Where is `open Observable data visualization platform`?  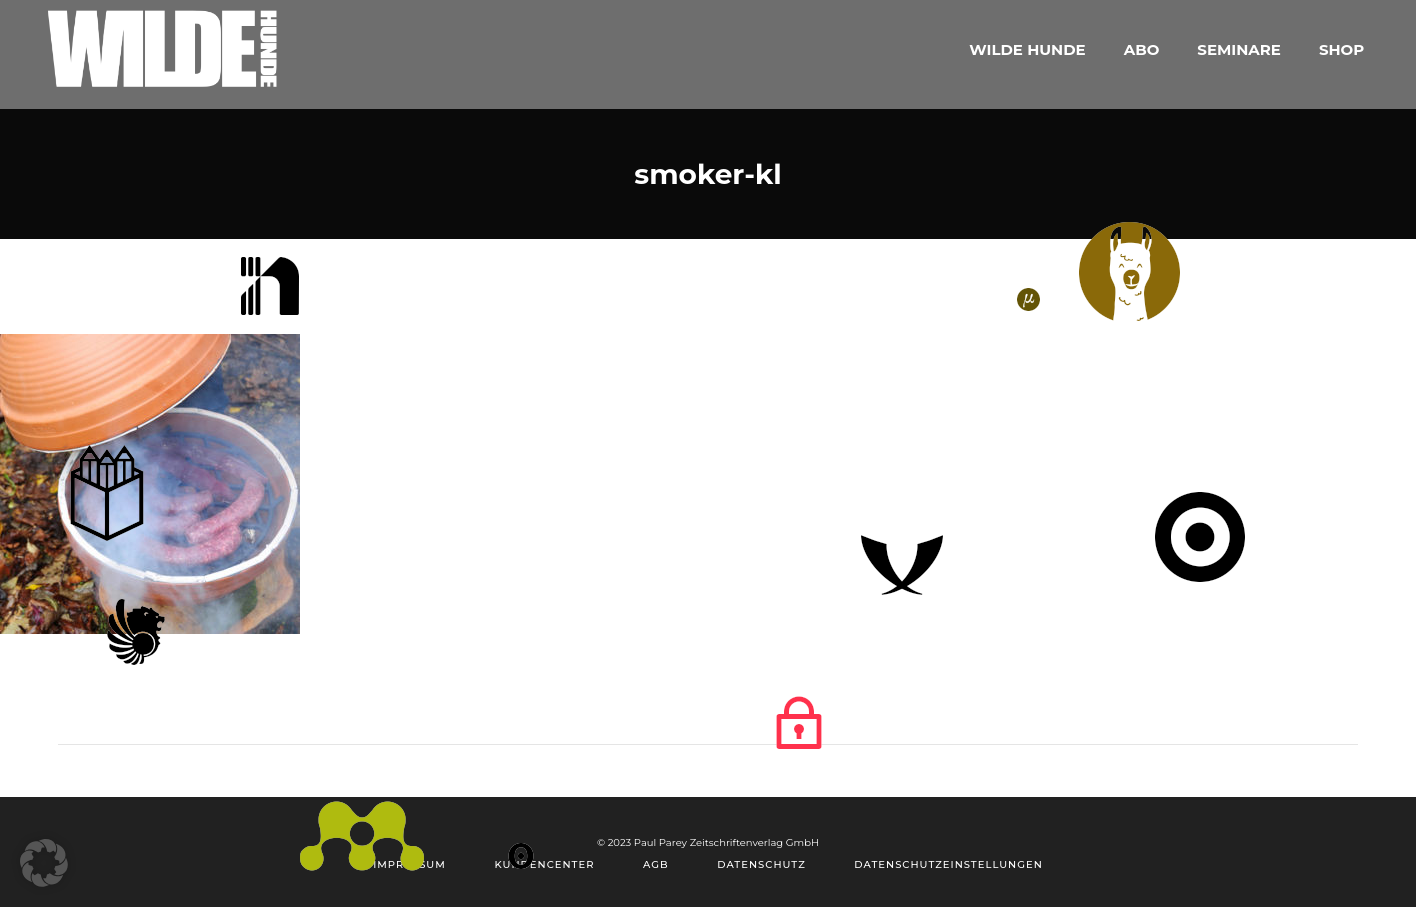 open Observable data visualization platform is located at coordinates (521, 856).